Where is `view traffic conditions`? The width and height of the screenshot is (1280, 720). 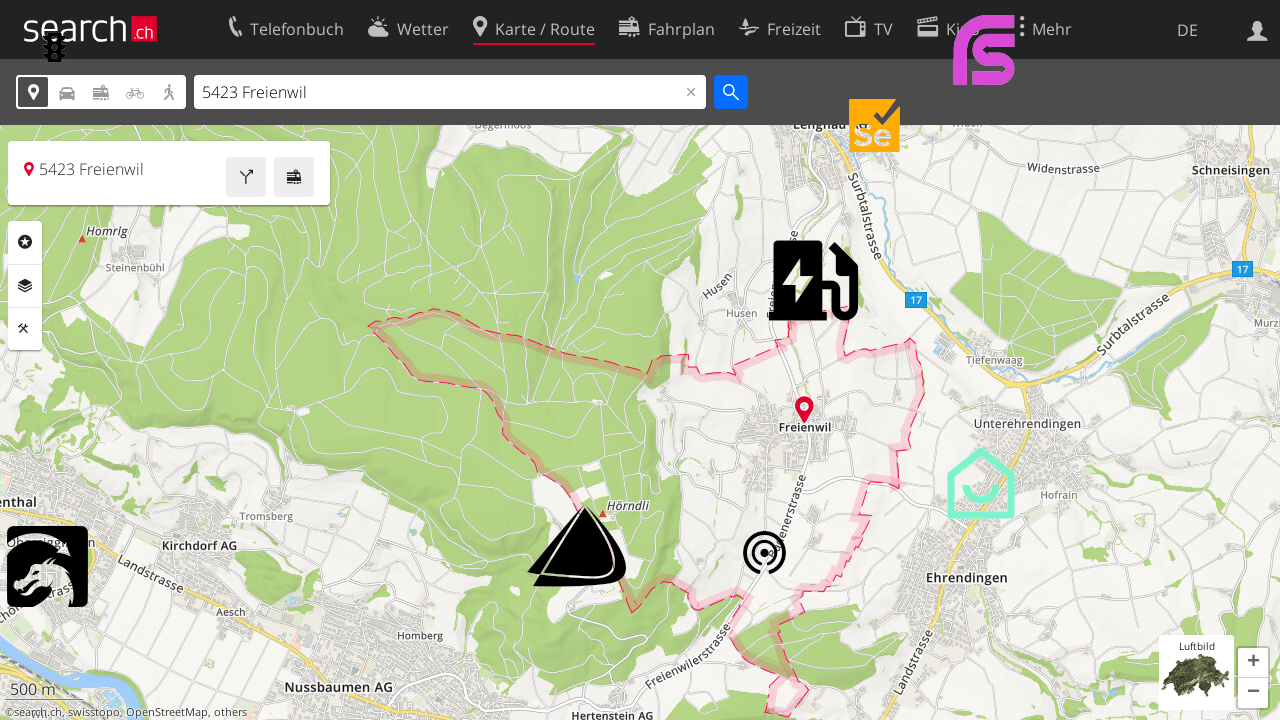
view traffic conditions is located at coordinates (54, 47).